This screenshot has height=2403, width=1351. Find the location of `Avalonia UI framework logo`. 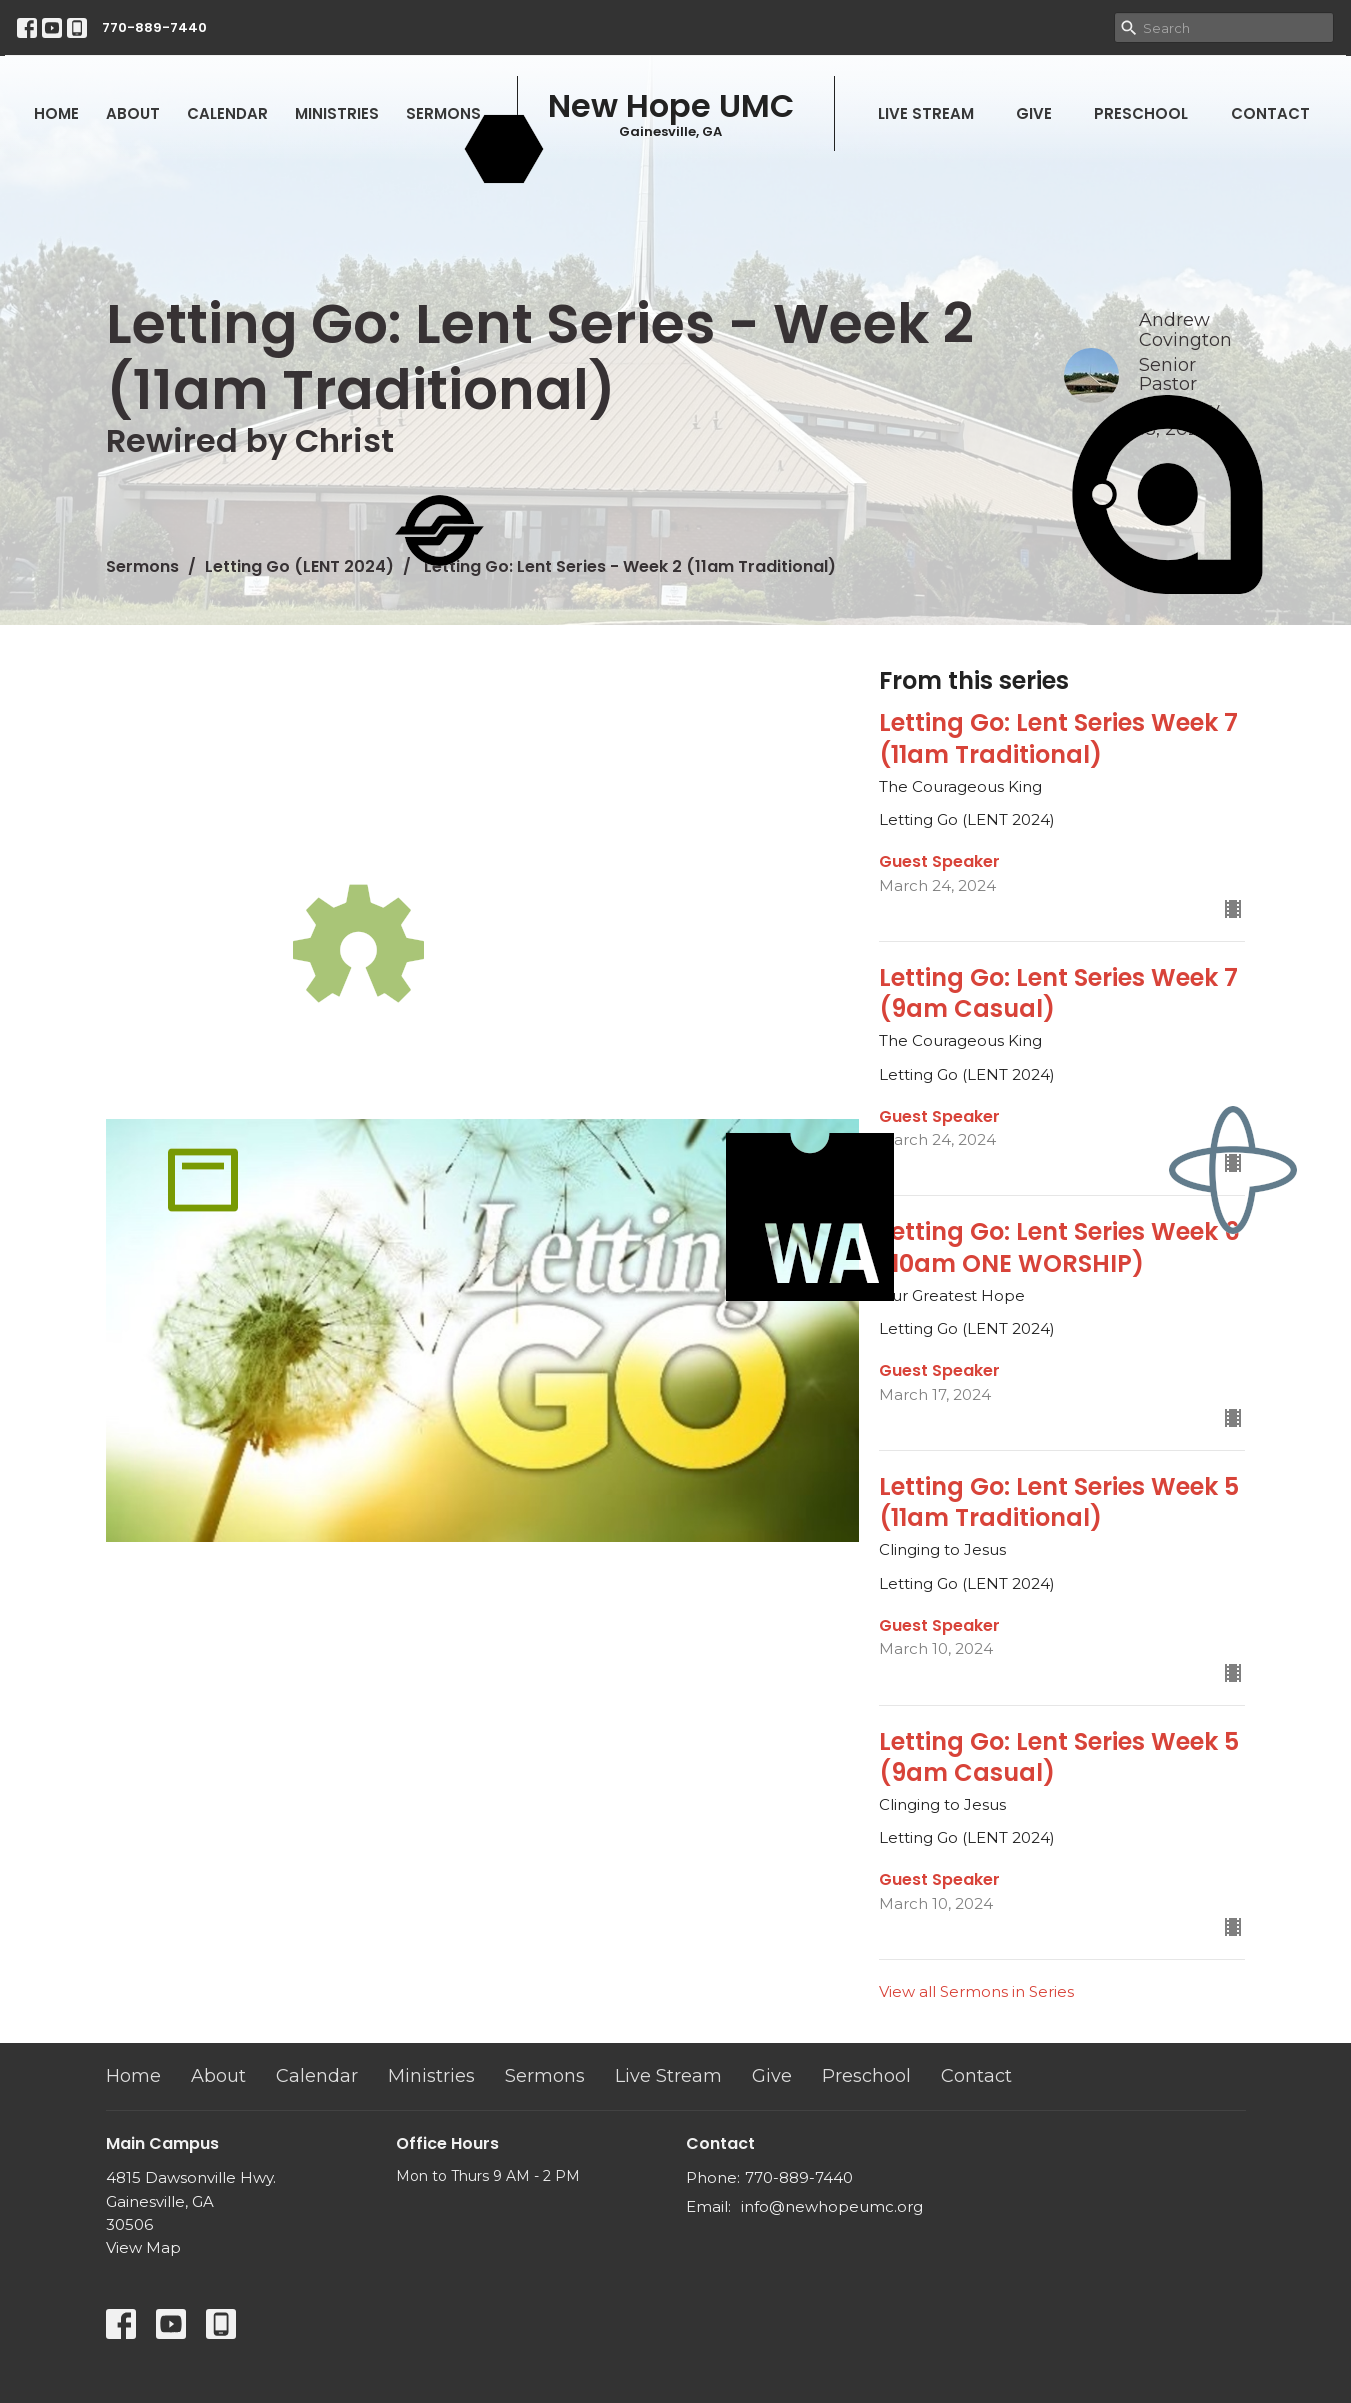

Avalonia UI framework logo is located at coordinates (1167, 494).